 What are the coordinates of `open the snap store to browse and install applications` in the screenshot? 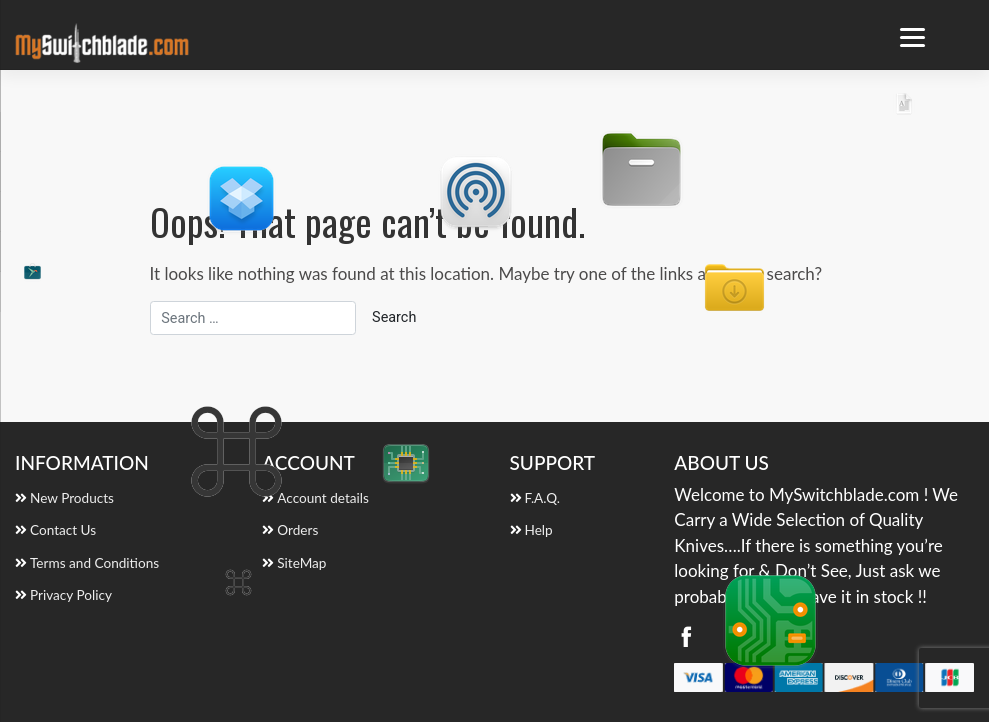 It's located at (32, 272).